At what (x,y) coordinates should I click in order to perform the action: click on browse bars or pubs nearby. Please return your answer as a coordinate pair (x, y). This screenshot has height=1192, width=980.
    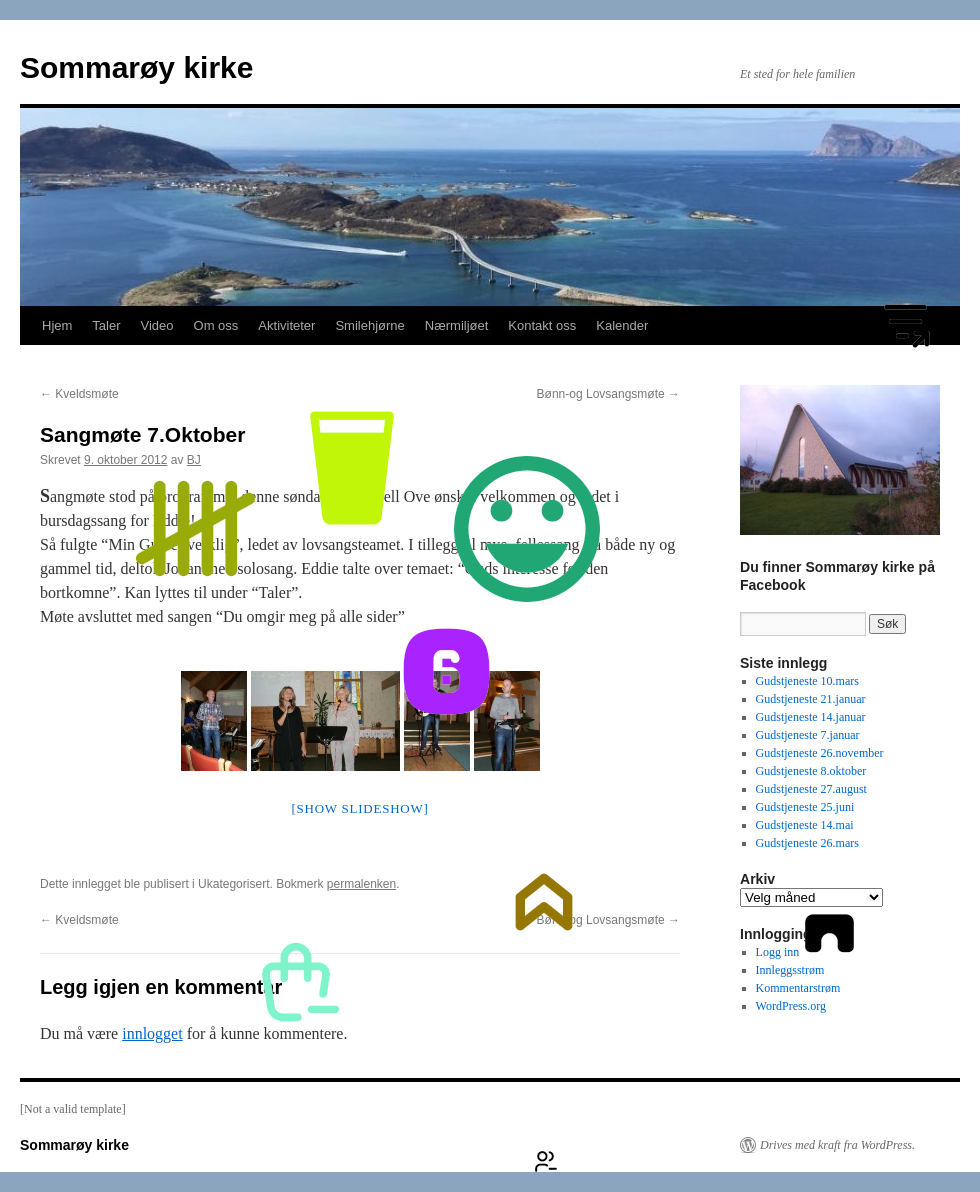
    Looking at the image, I should click on (352, 466).